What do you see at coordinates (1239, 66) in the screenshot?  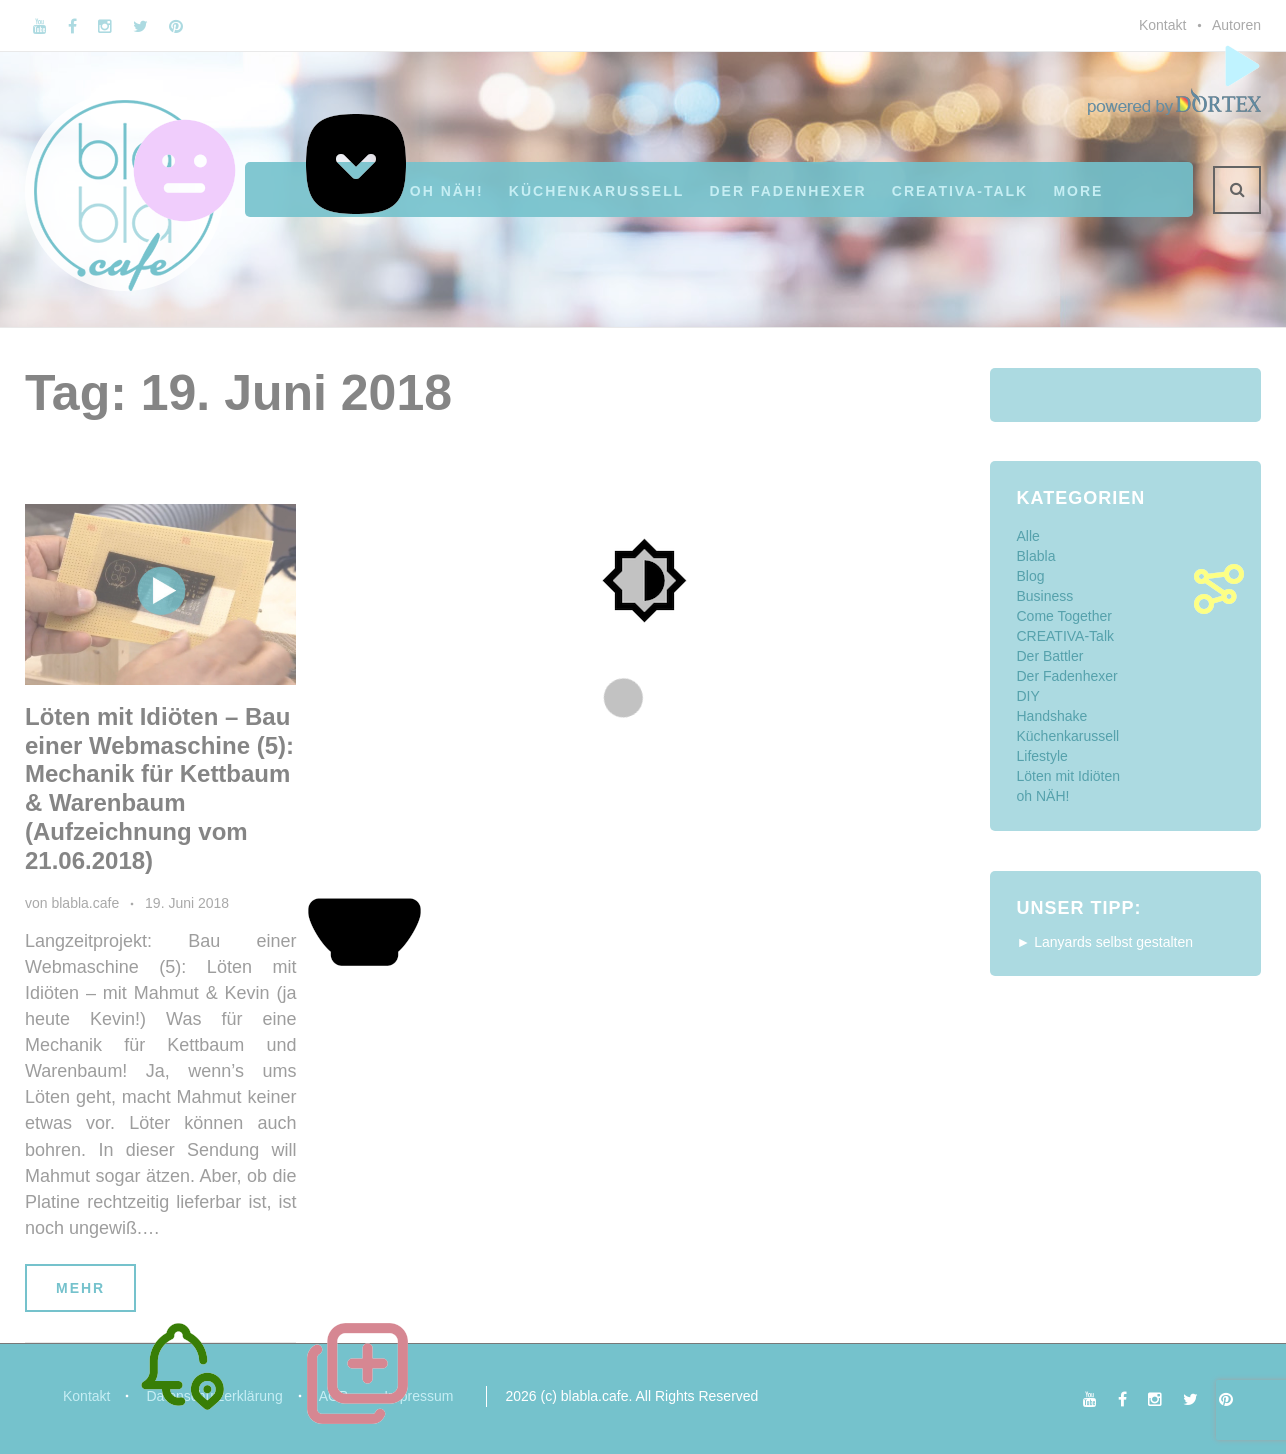 I see `play media content` at bounding box center [1239, 66].